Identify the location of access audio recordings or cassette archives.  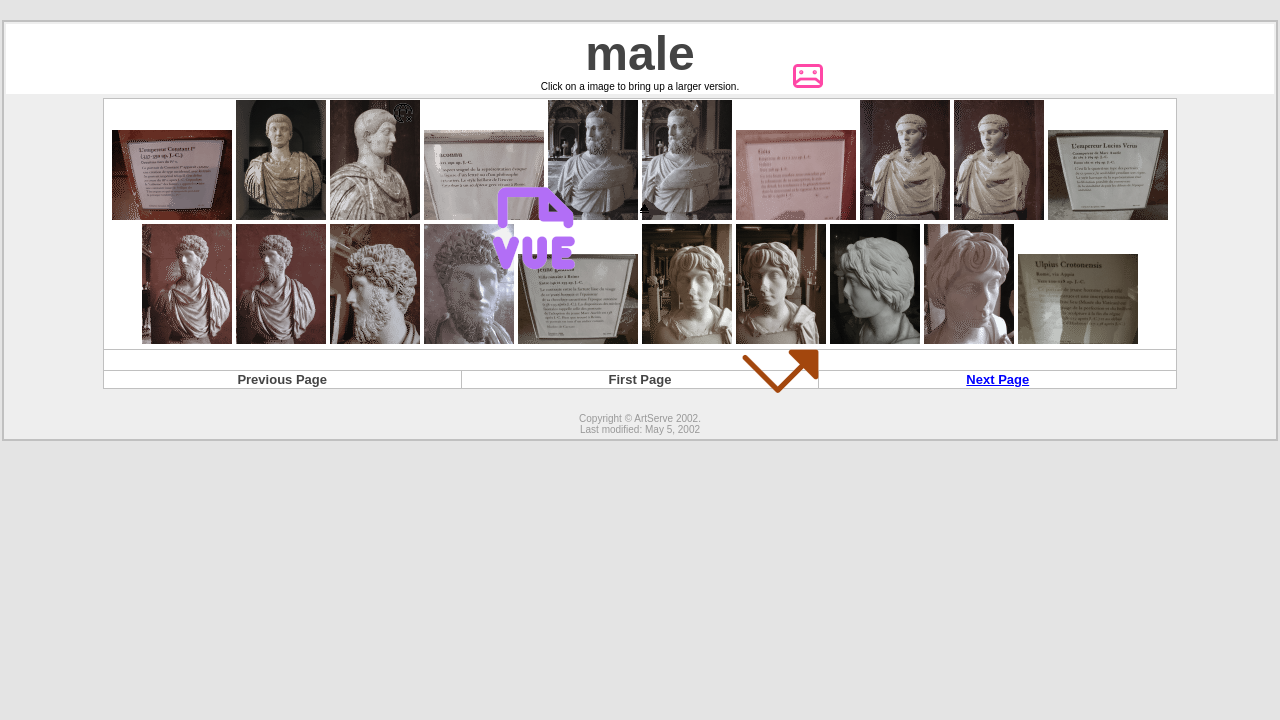
(808, 76).